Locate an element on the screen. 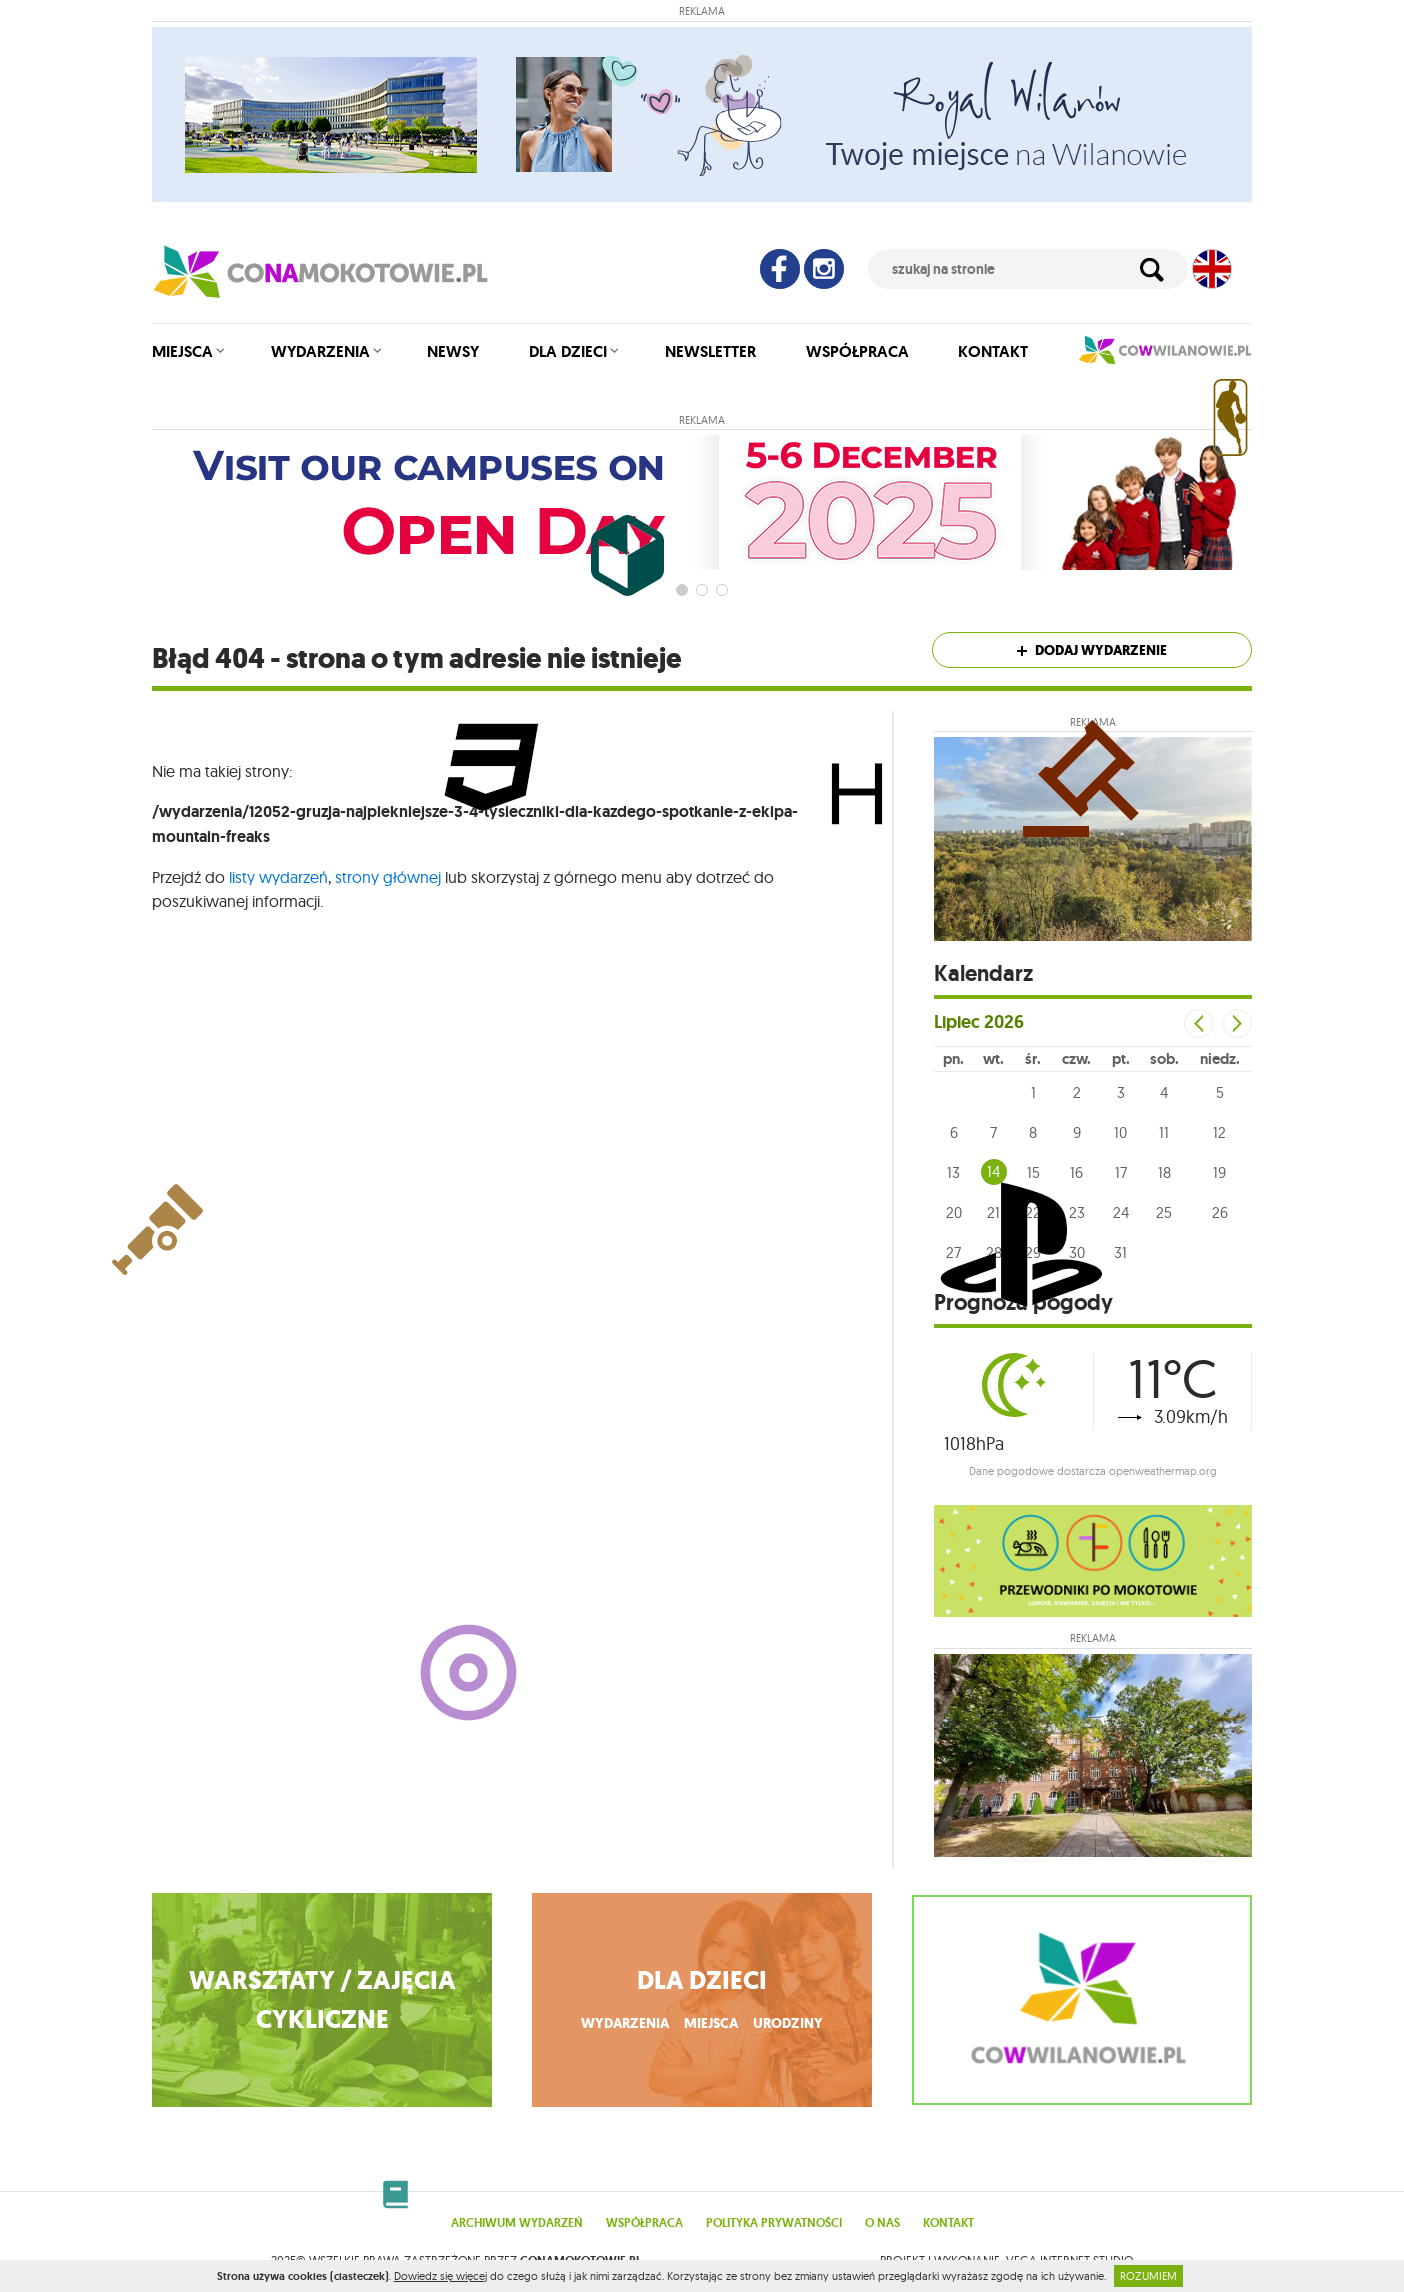 Image resolution: width=1404 pixels, height=2292 pixels. place a bid on an item is located at coordinates (1078, 782).